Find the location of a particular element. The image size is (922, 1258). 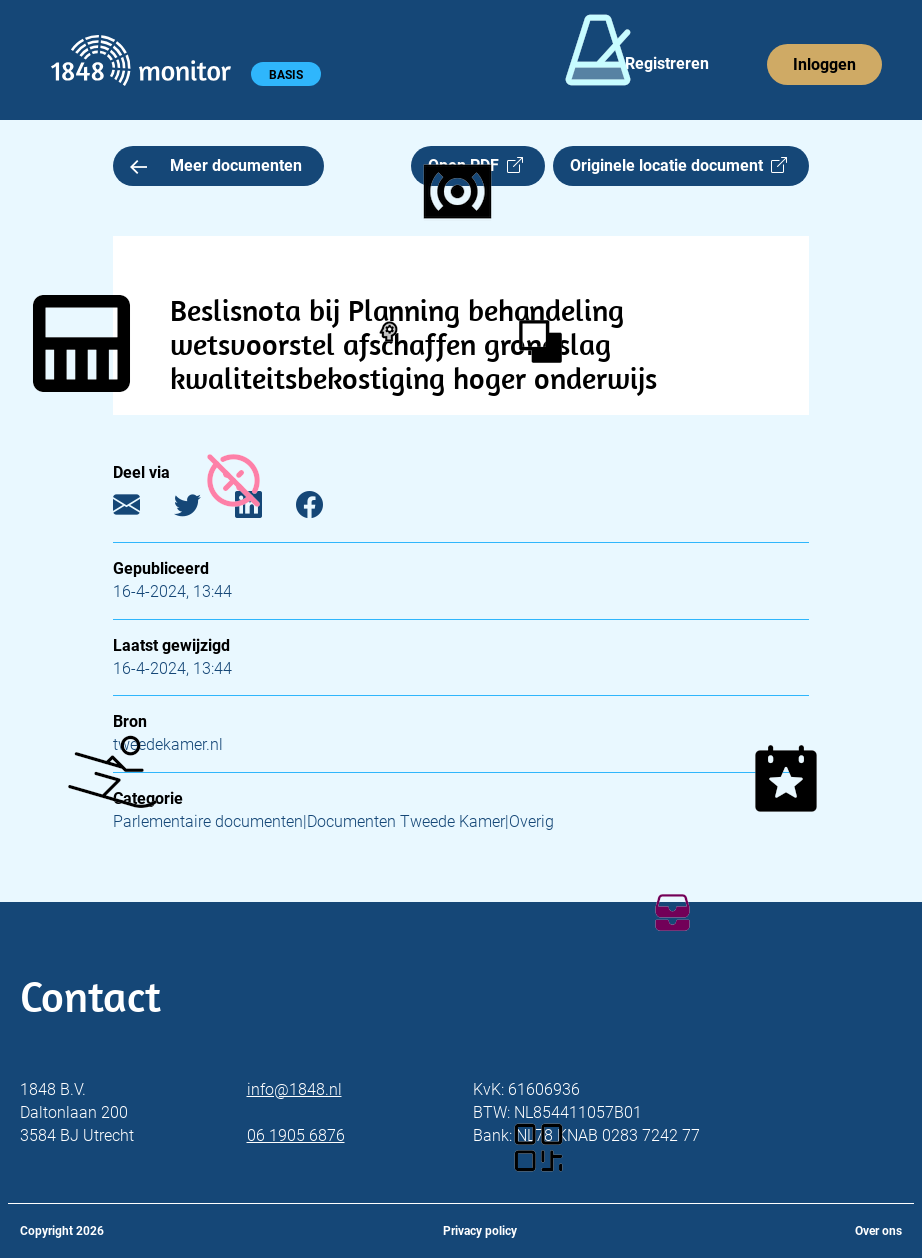

scan a qr code is located at coordinates (538, 1147).